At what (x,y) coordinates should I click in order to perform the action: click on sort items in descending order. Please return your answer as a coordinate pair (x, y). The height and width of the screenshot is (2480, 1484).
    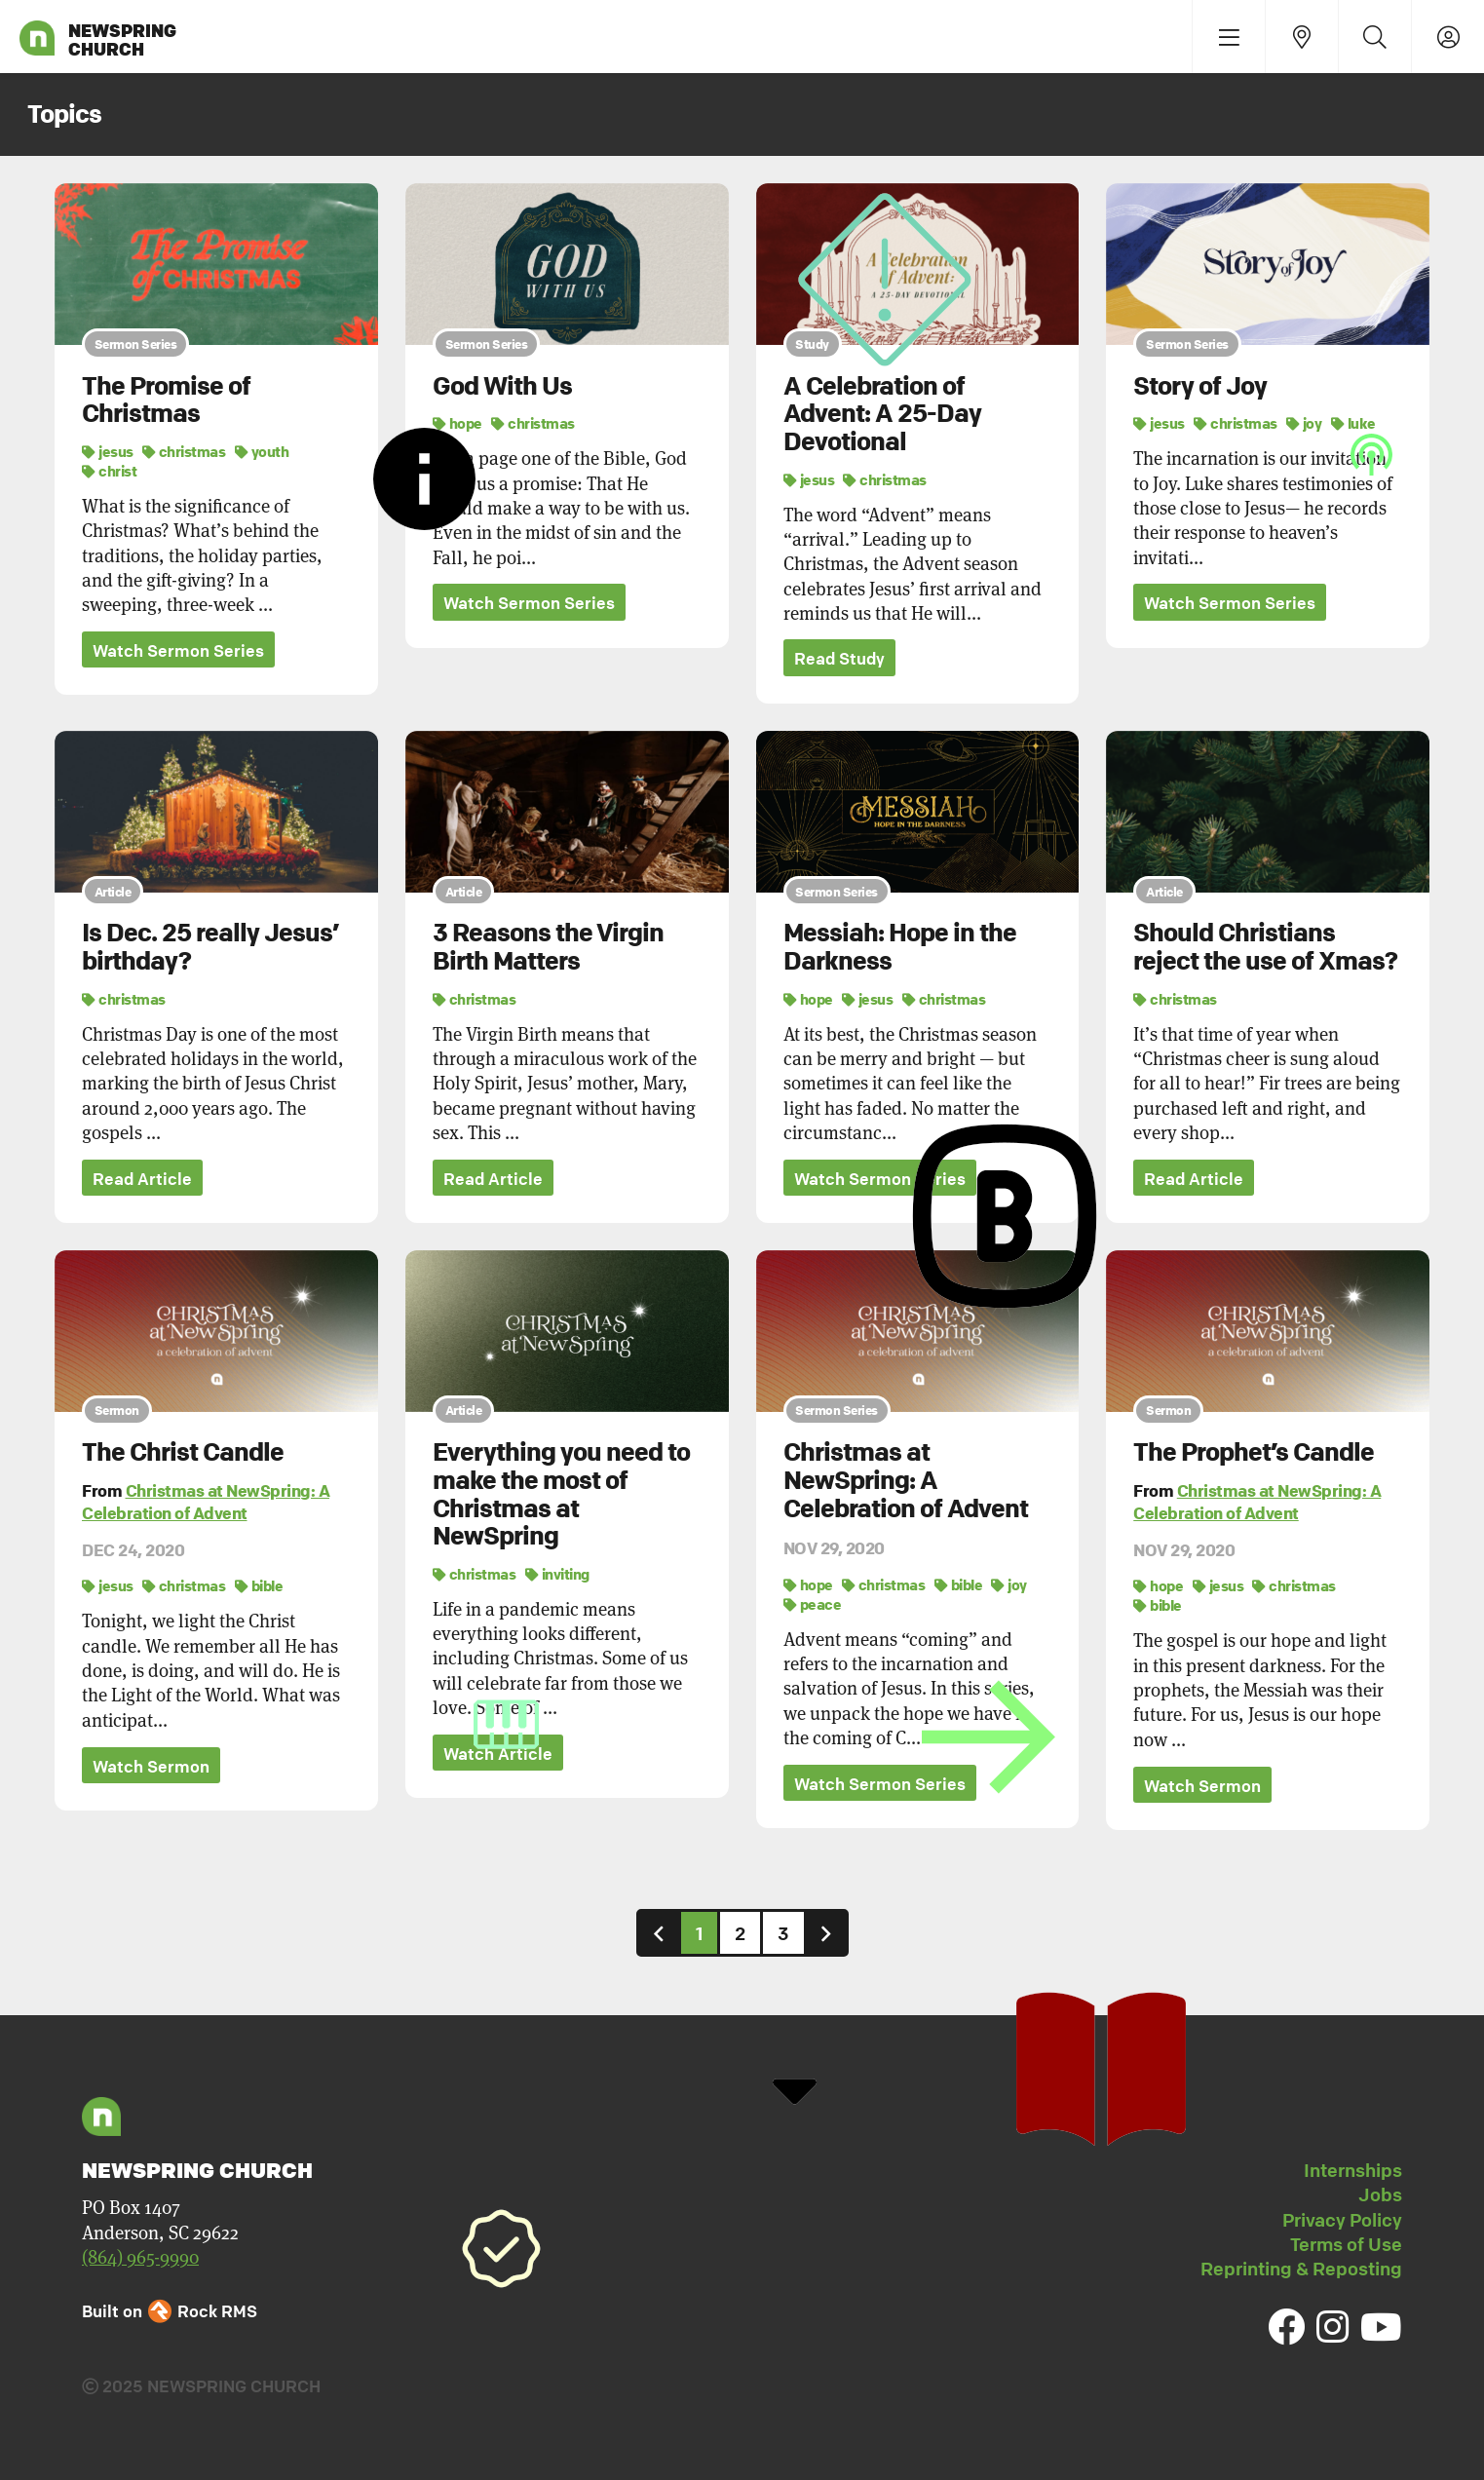
    Looking at the image, I should click on (794, 2075).